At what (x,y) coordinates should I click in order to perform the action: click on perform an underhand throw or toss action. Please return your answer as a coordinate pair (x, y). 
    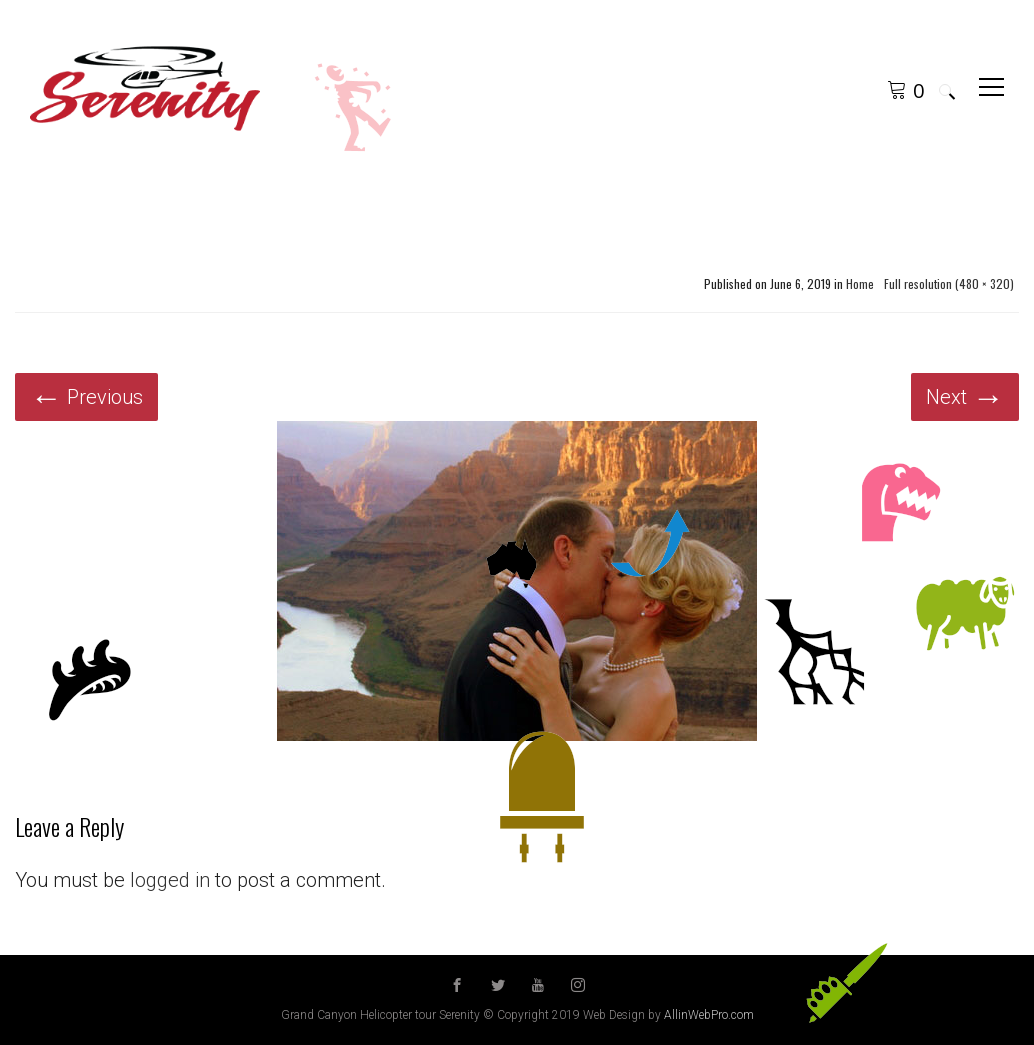
    Looking at the image, I should click on (649, 543).